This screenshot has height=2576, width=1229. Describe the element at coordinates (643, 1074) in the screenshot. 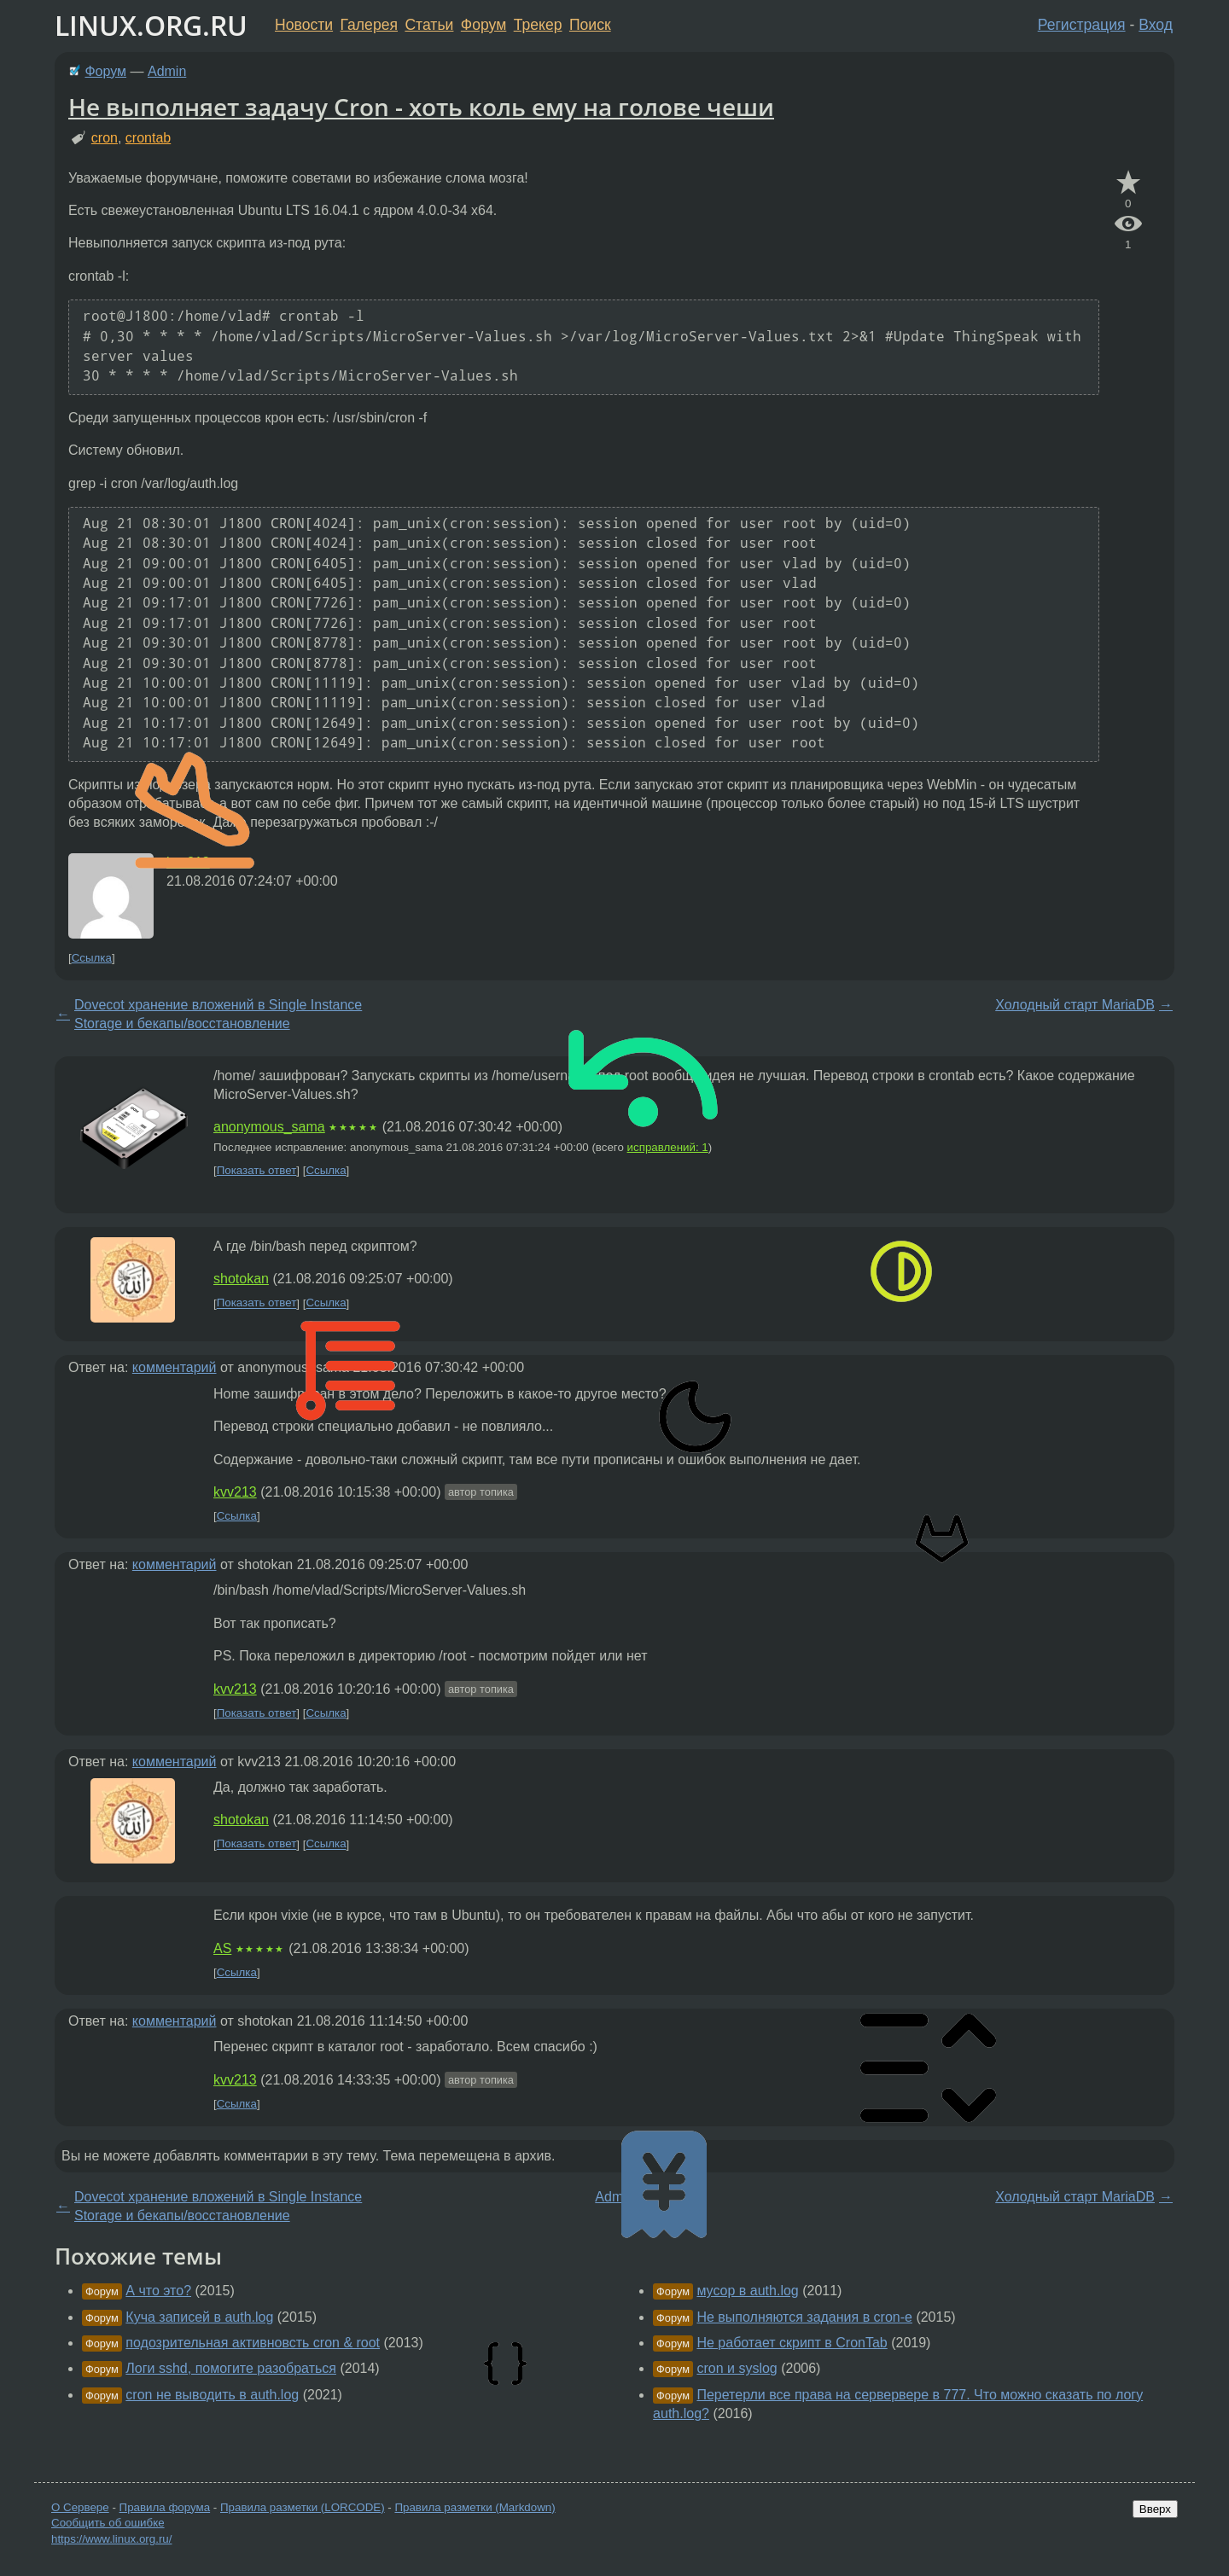

I see `undo recent action` at that location.